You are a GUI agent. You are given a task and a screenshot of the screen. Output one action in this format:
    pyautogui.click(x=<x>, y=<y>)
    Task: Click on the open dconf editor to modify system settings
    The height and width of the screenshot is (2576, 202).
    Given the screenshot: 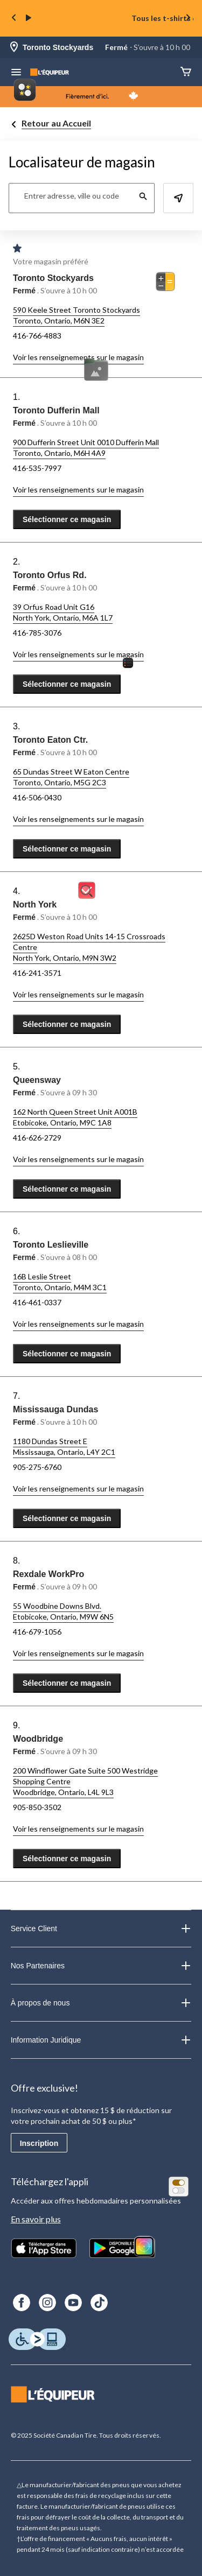 What is the action you would take?
    pyautogui.click(x=87, y=890)
    